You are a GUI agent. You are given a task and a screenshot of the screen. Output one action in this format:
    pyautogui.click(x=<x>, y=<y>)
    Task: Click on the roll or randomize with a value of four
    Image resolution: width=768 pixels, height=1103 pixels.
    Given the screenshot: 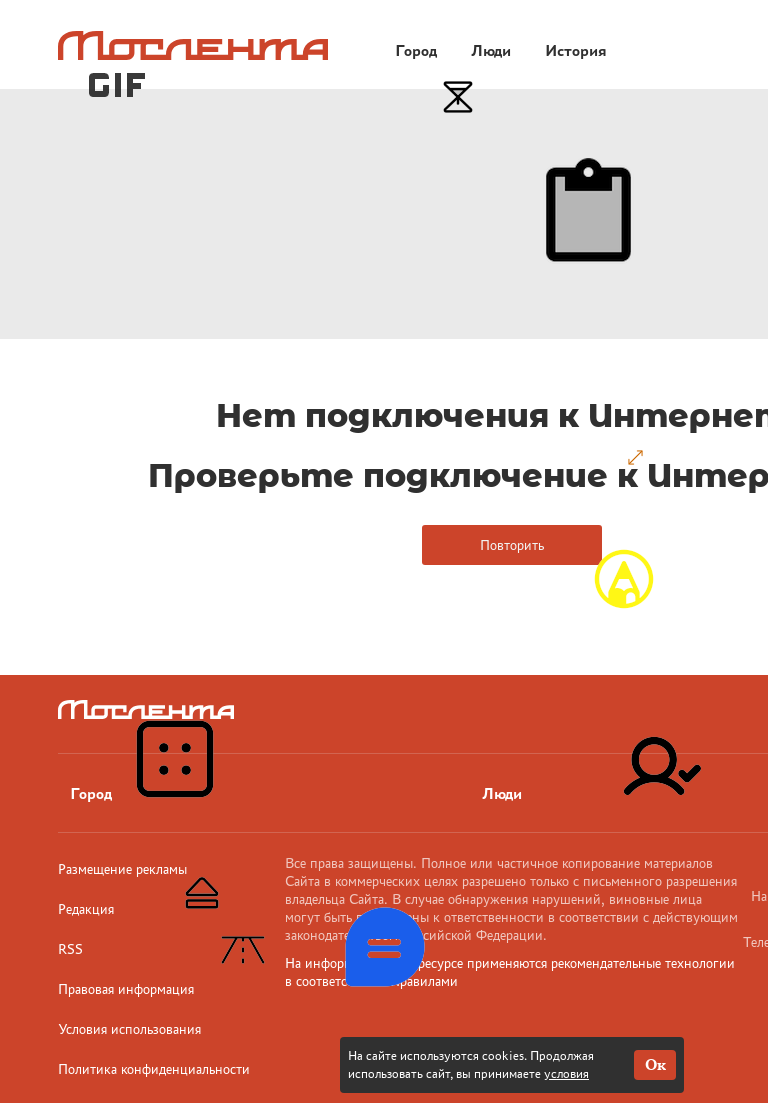 What is the action you would take?
    pyautogui.click(x=175, y=759)
    